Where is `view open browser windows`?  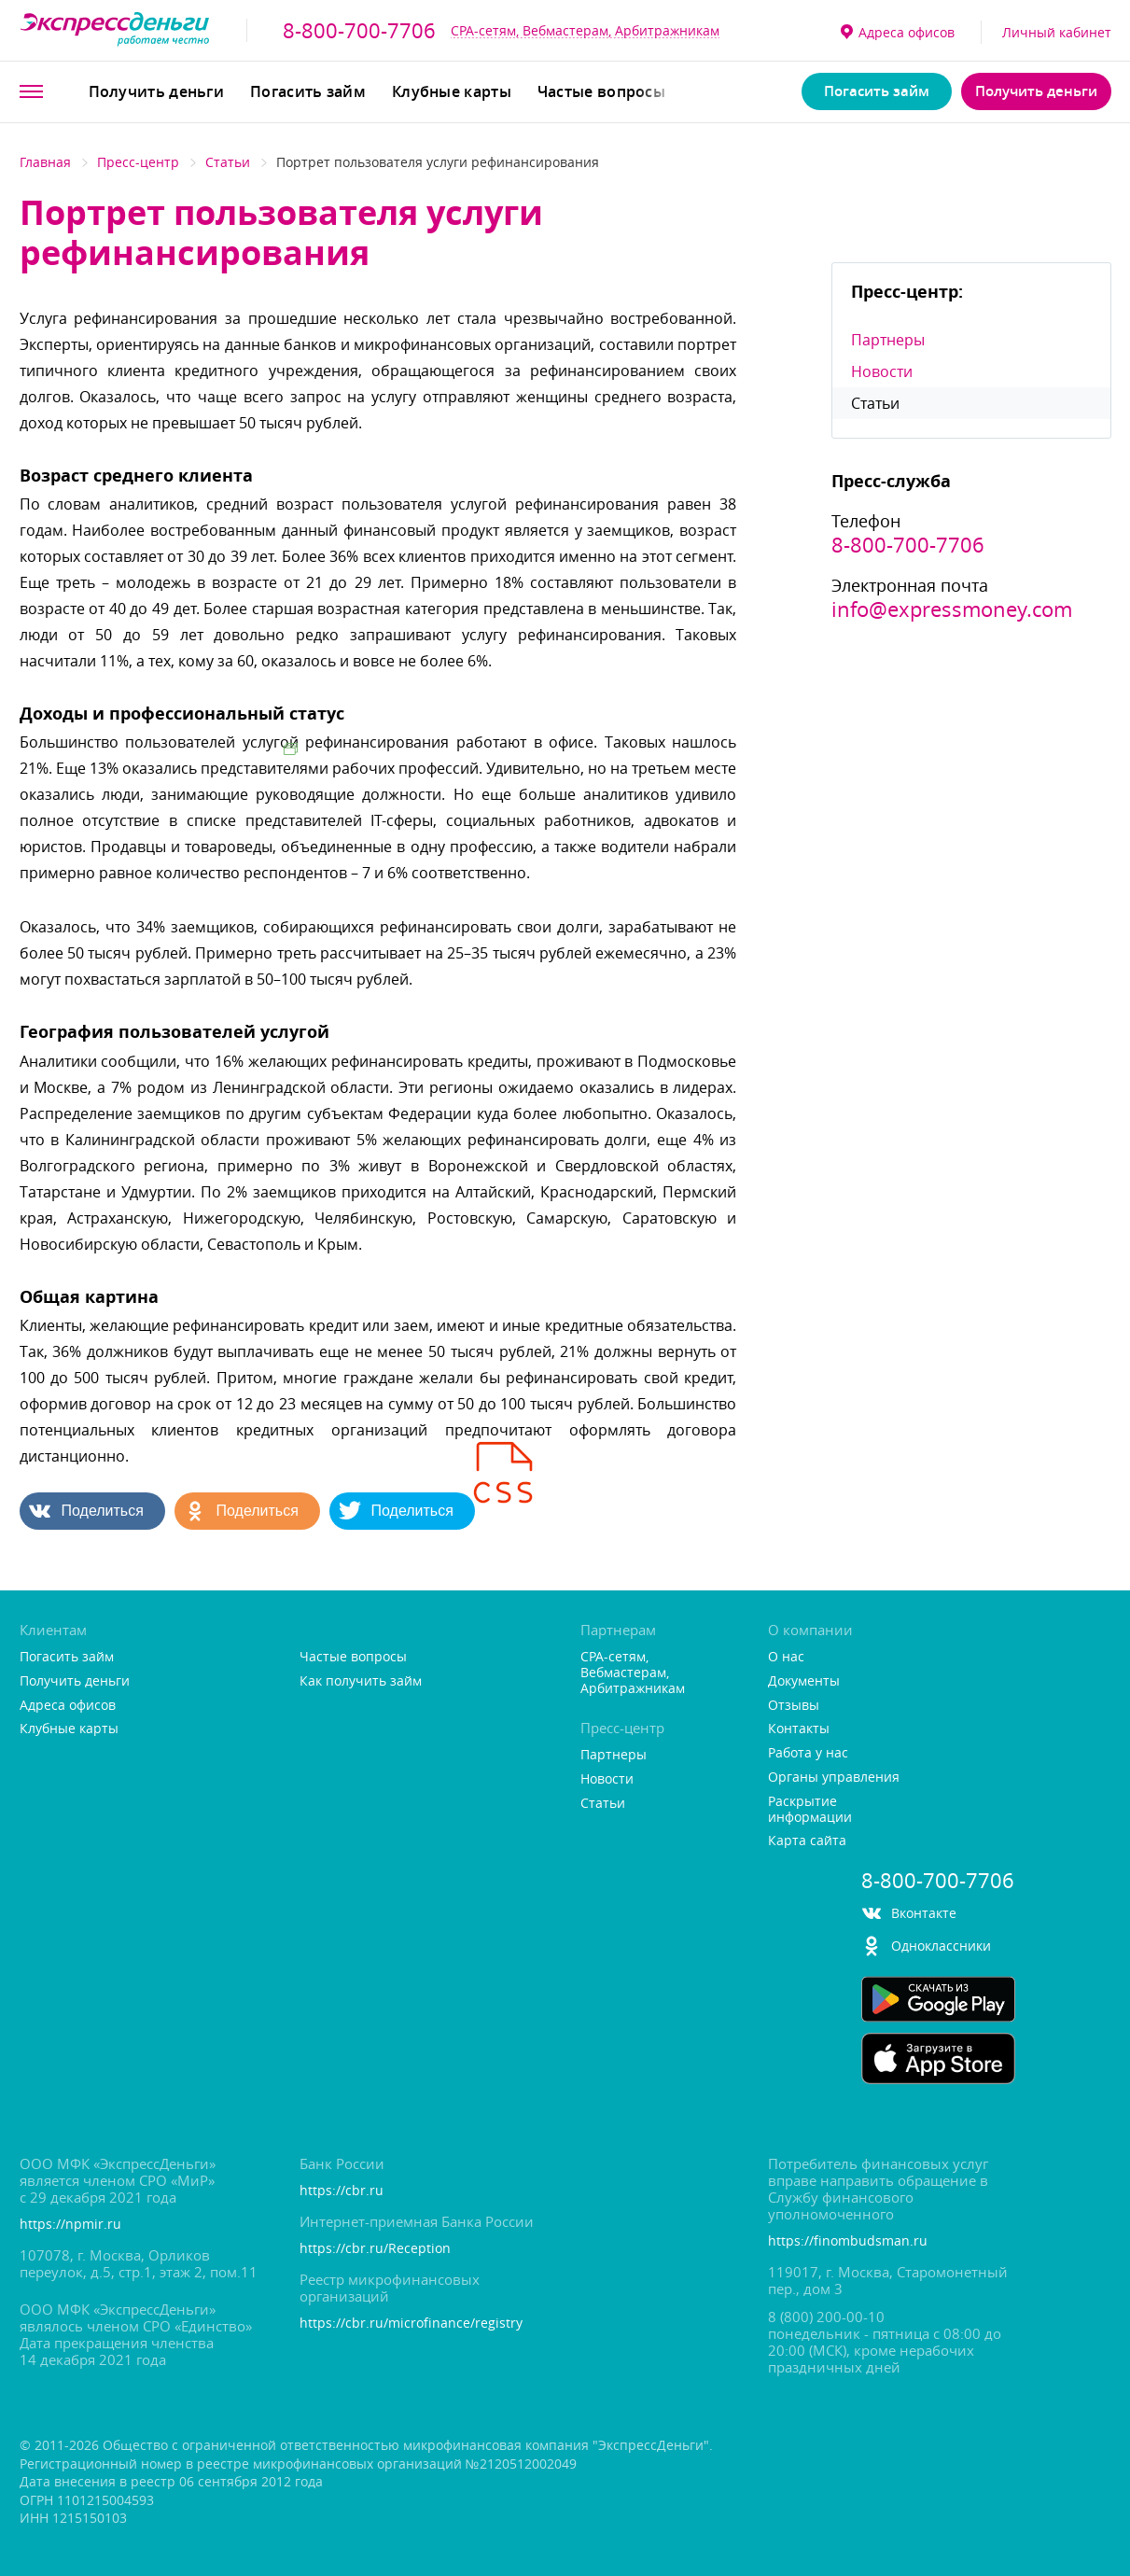
view open browser windows is located at coordinates (290, 749).